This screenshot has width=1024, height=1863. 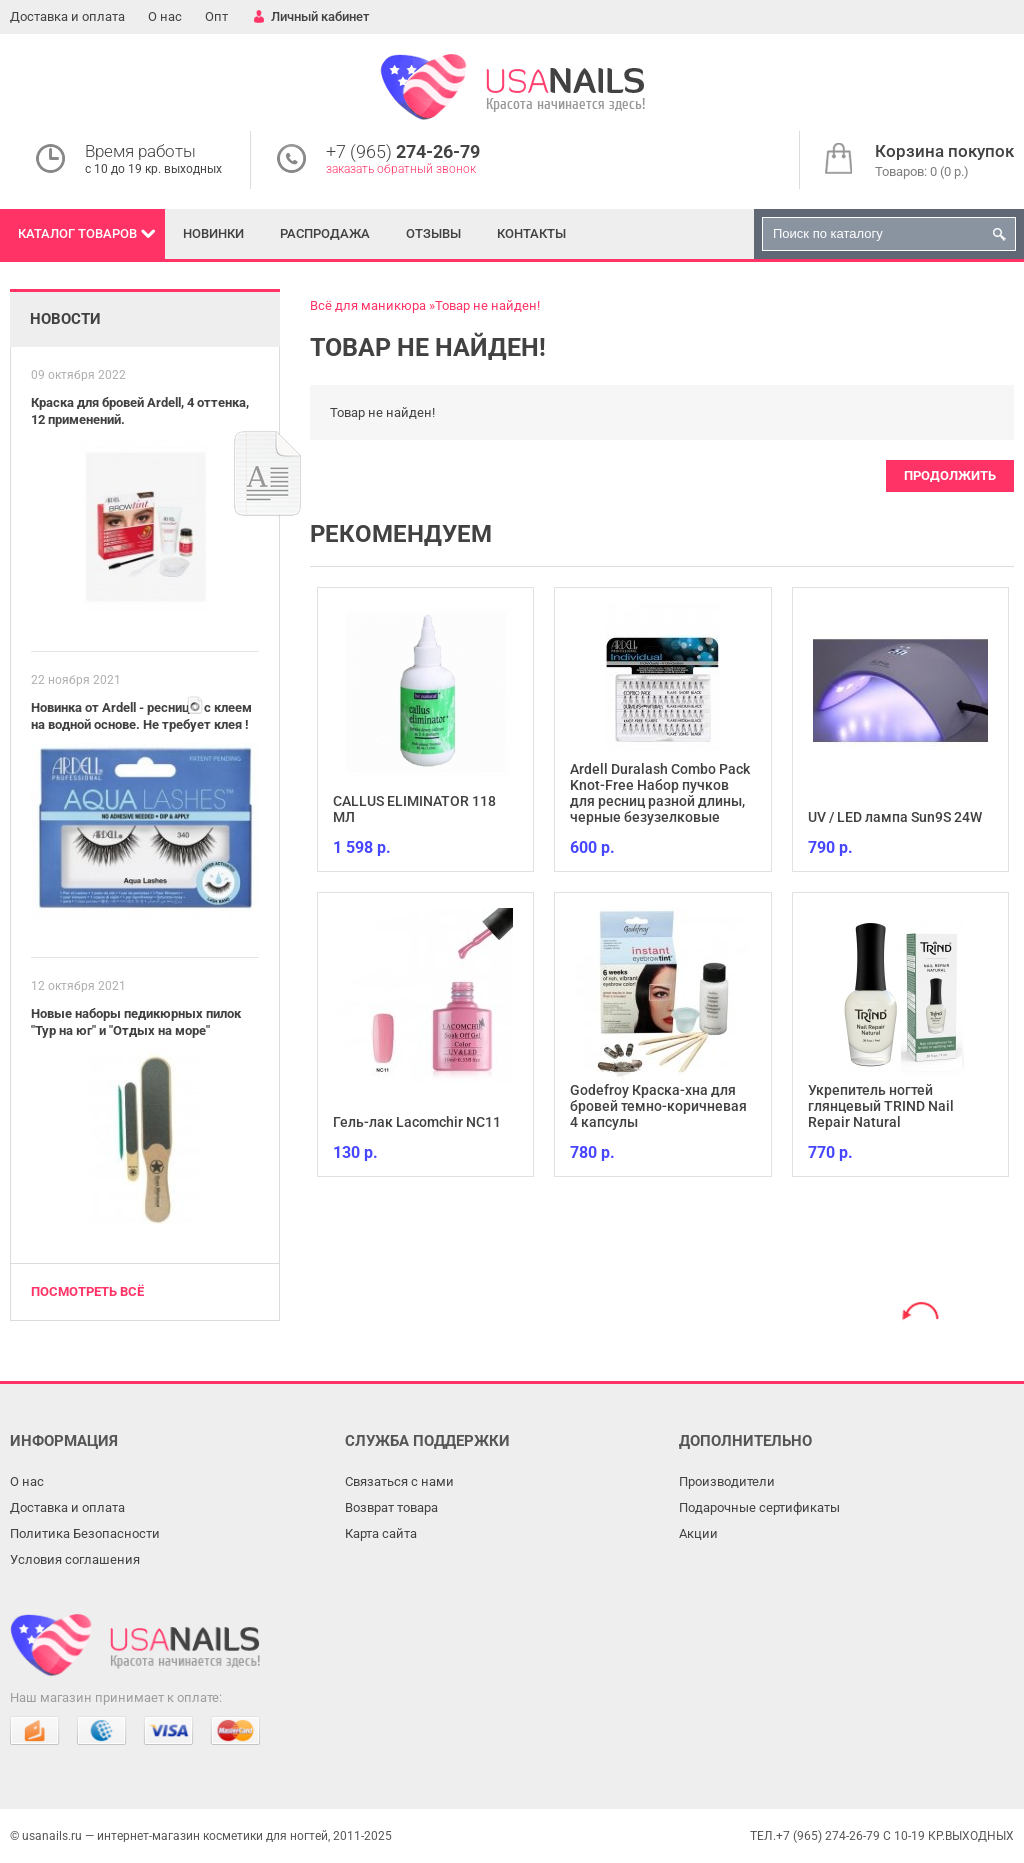 I want to click on undo the last action, so click(x=921, y=1310).